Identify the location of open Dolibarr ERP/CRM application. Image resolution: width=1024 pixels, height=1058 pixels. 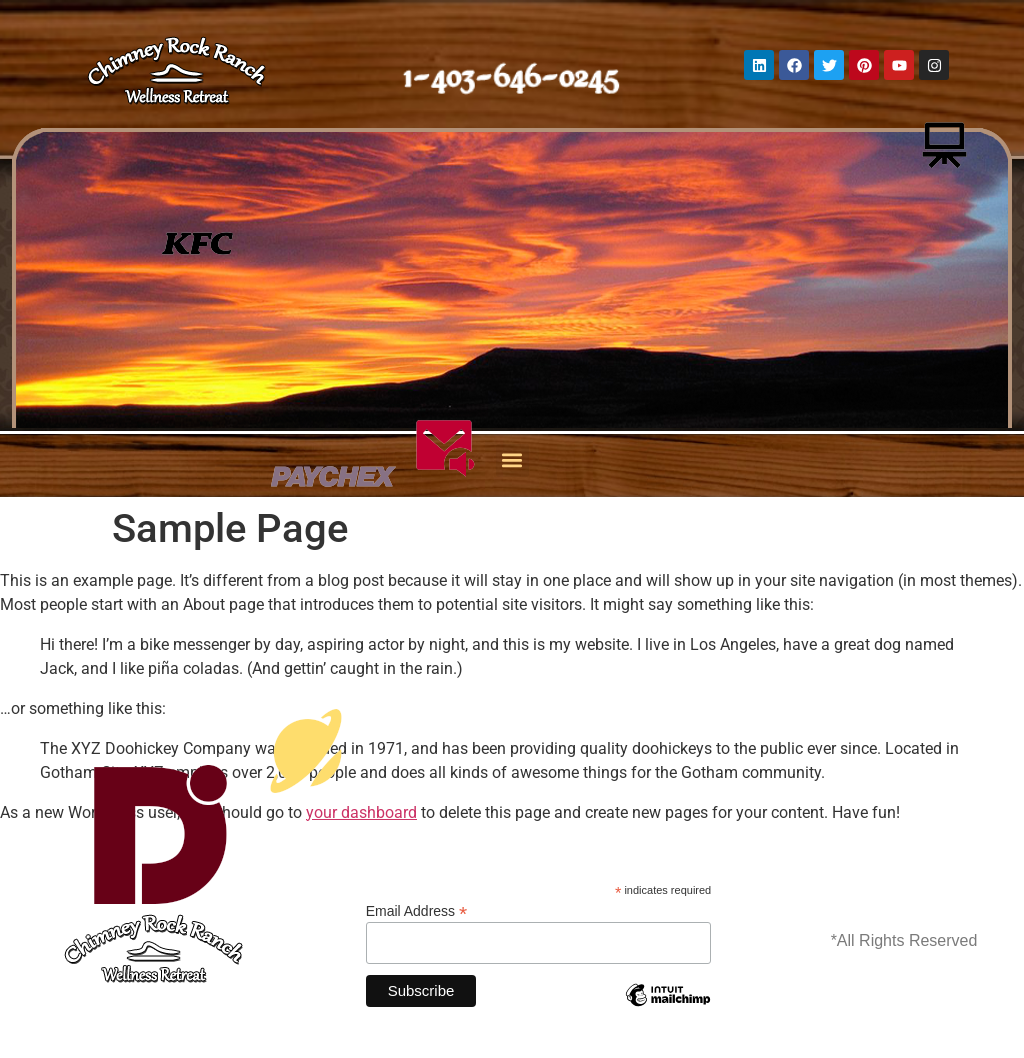
(160, 834).